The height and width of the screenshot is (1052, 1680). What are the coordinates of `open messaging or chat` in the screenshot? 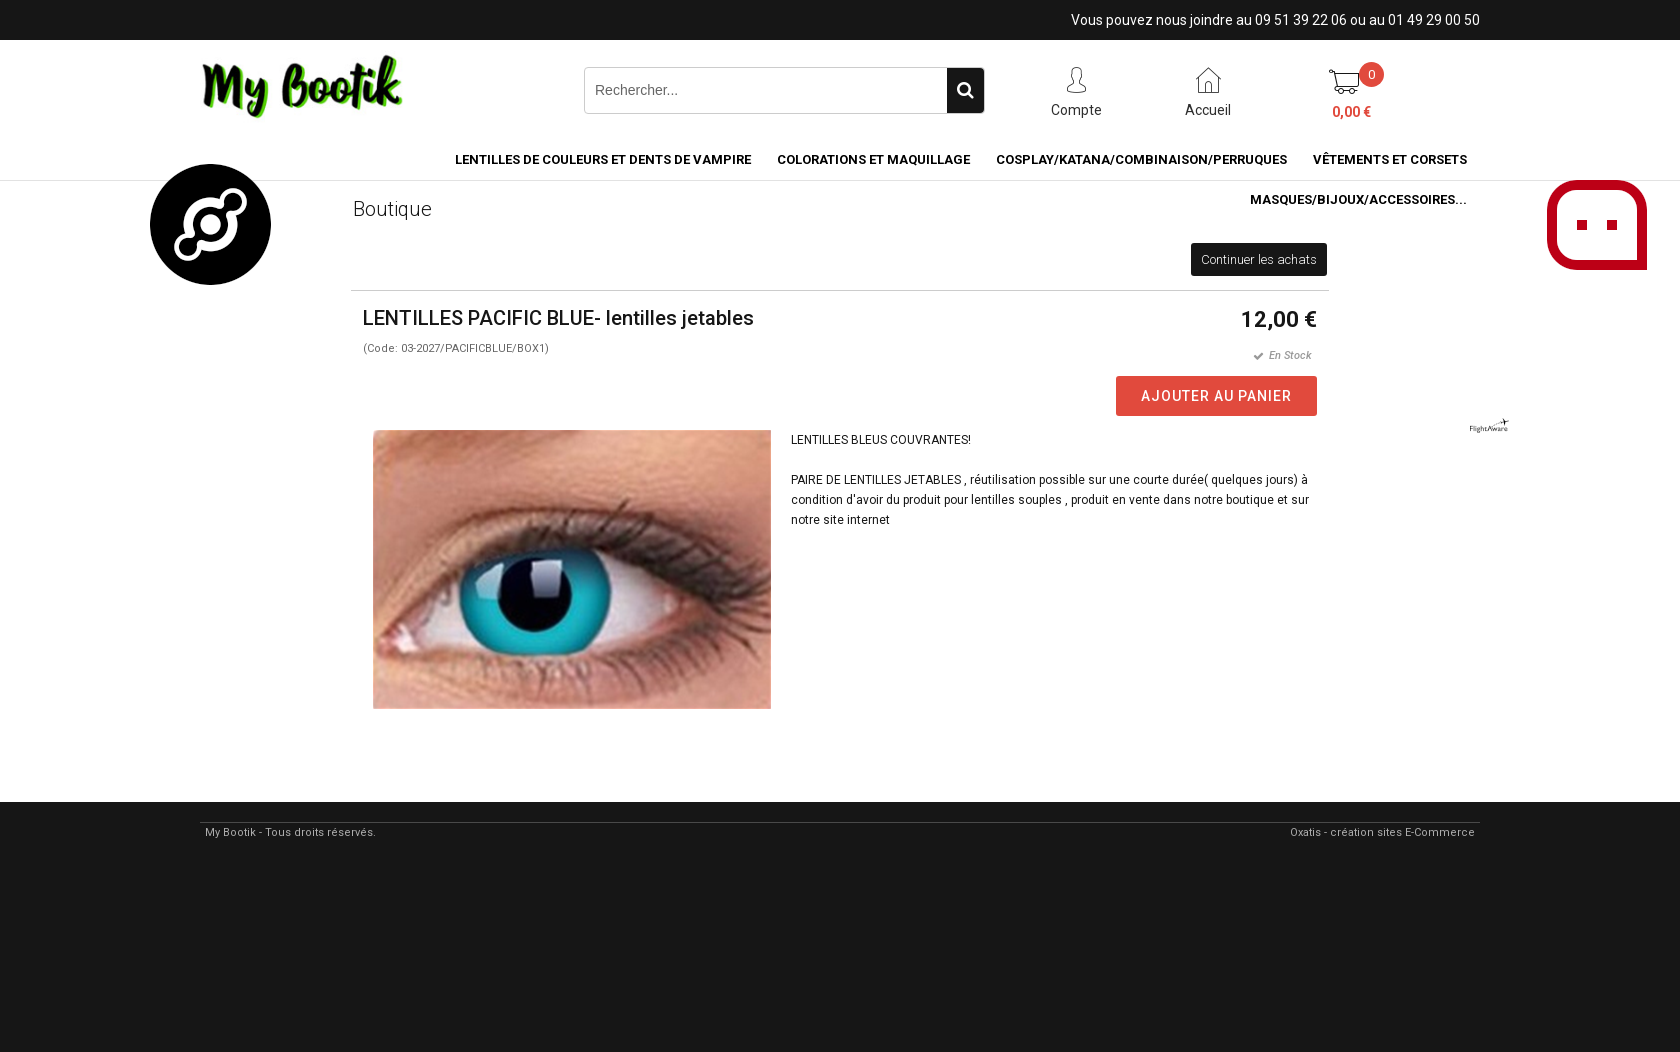 It's located at (1597, 225).